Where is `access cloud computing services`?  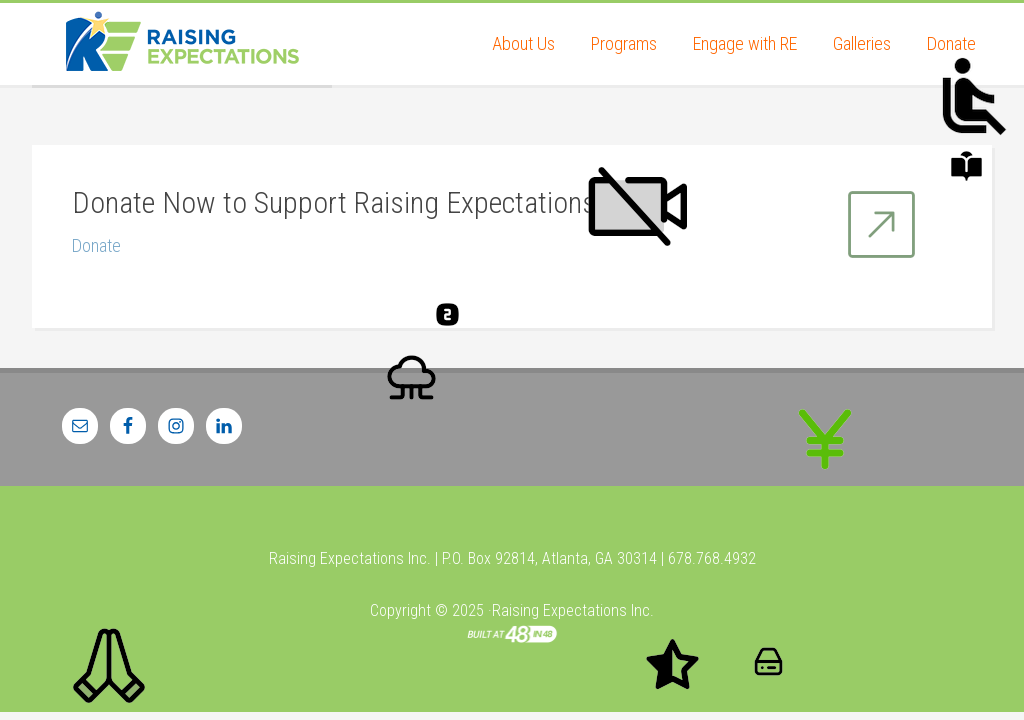 access cloud computing services is located at coordinates (411, 377).